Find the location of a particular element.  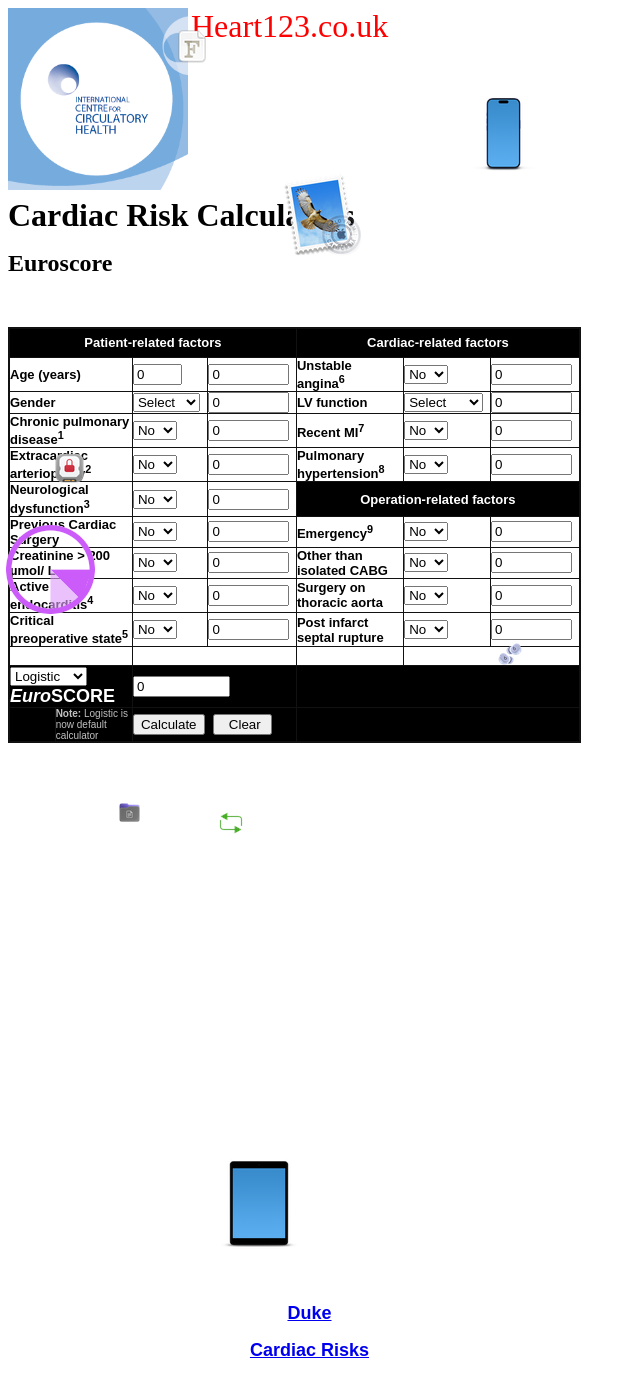

connect Beats earbuds via bluetooth is located at coordinates (510, 654).